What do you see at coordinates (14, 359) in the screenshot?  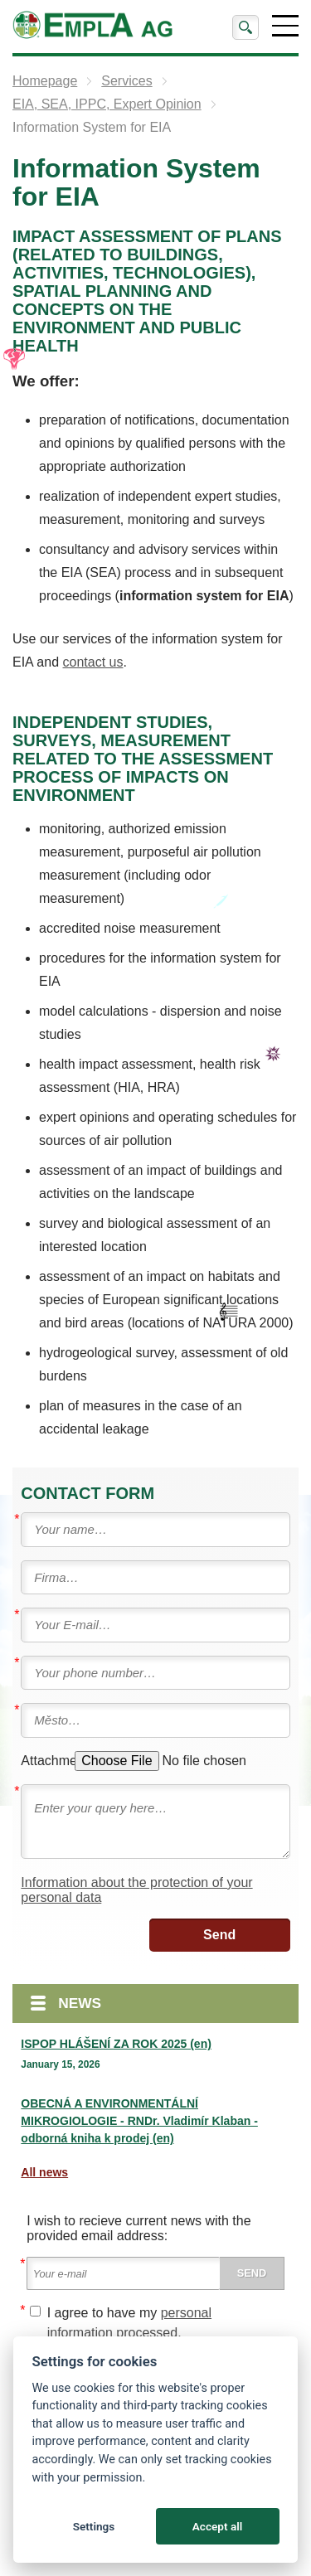 I see `enemy defeated or kill count indicator` at bounding box center [14, 359].